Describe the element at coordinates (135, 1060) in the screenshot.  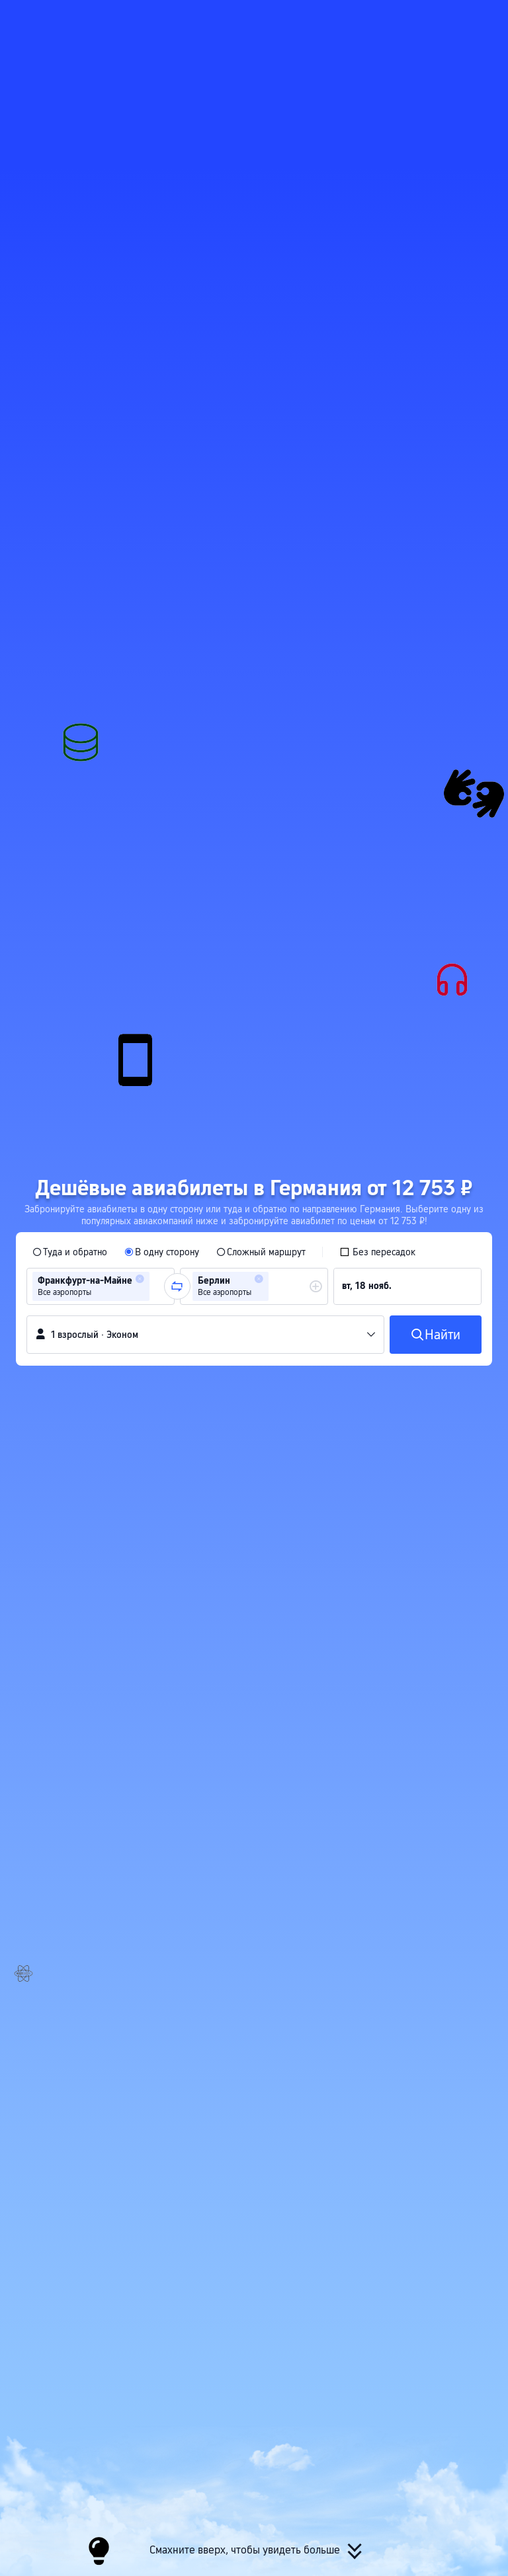
I see `view on mobile device` at that location.